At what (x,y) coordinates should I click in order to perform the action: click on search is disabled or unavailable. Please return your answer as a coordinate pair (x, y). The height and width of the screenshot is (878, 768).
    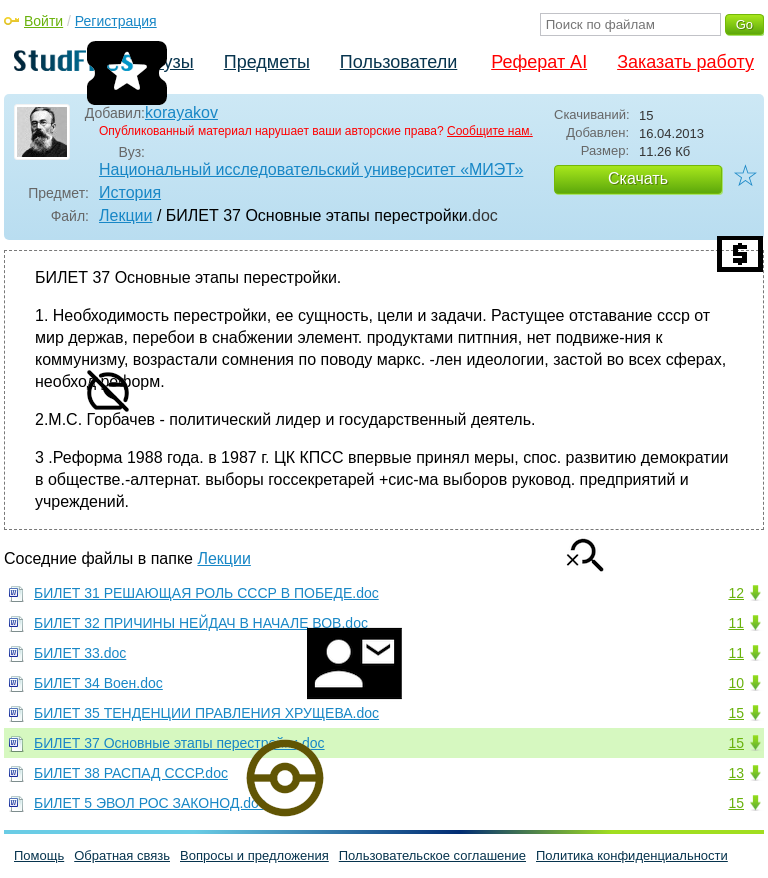
    Looking at the image, I should click on (588, 556).